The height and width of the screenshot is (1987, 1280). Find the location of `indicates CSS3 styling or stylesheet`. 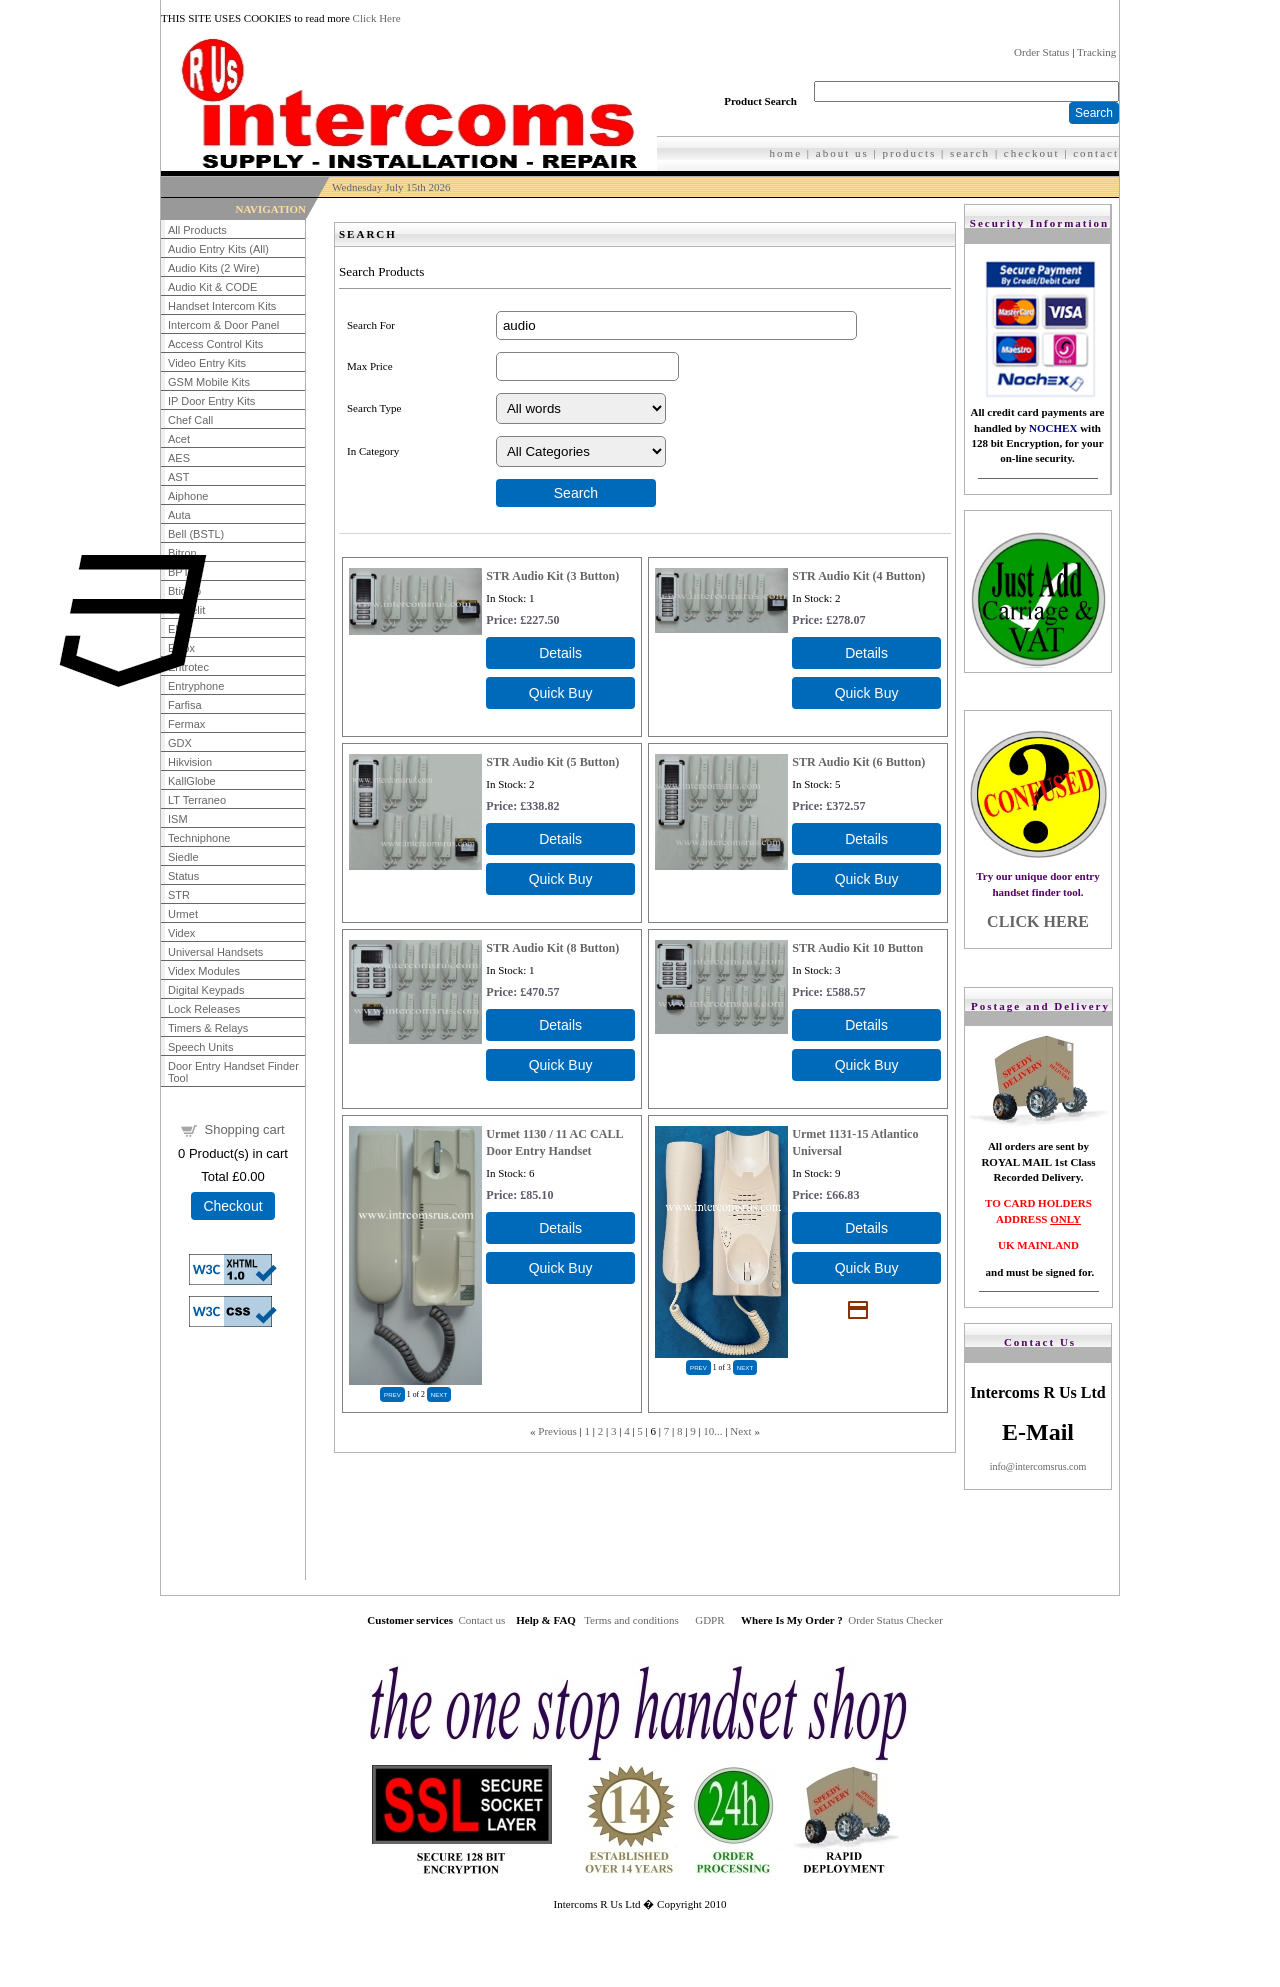

indicates CSS3 styling or stylesheet is located at coordinates (133, 621).